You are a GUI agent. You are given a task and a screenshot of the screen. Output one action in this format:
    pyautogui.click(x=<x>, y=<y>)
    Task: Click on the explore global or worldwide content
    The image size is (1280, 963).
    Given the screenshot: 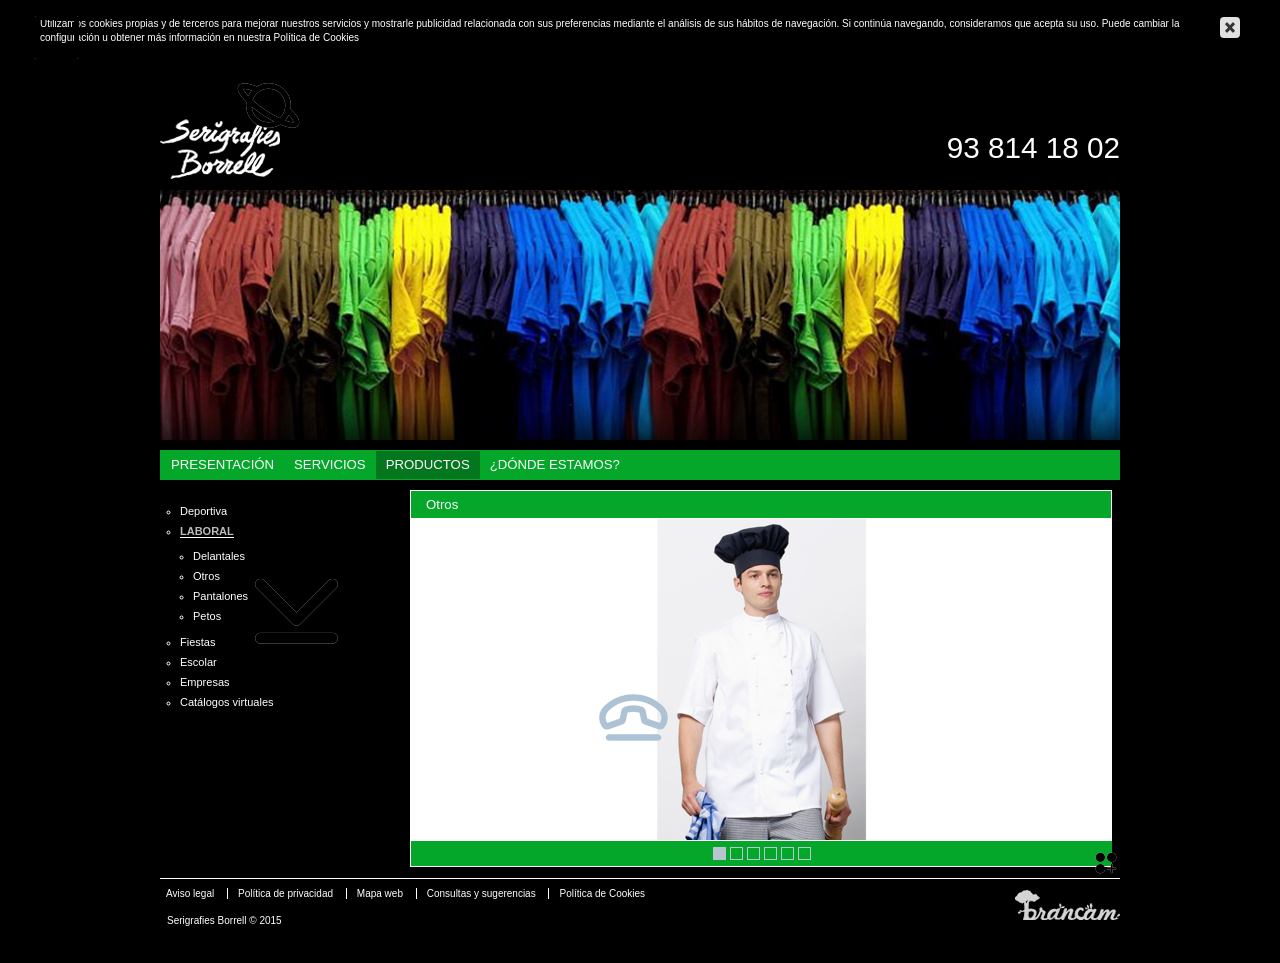 What is the action you would take?
    pyautogui.click(x=268, y=105)
    